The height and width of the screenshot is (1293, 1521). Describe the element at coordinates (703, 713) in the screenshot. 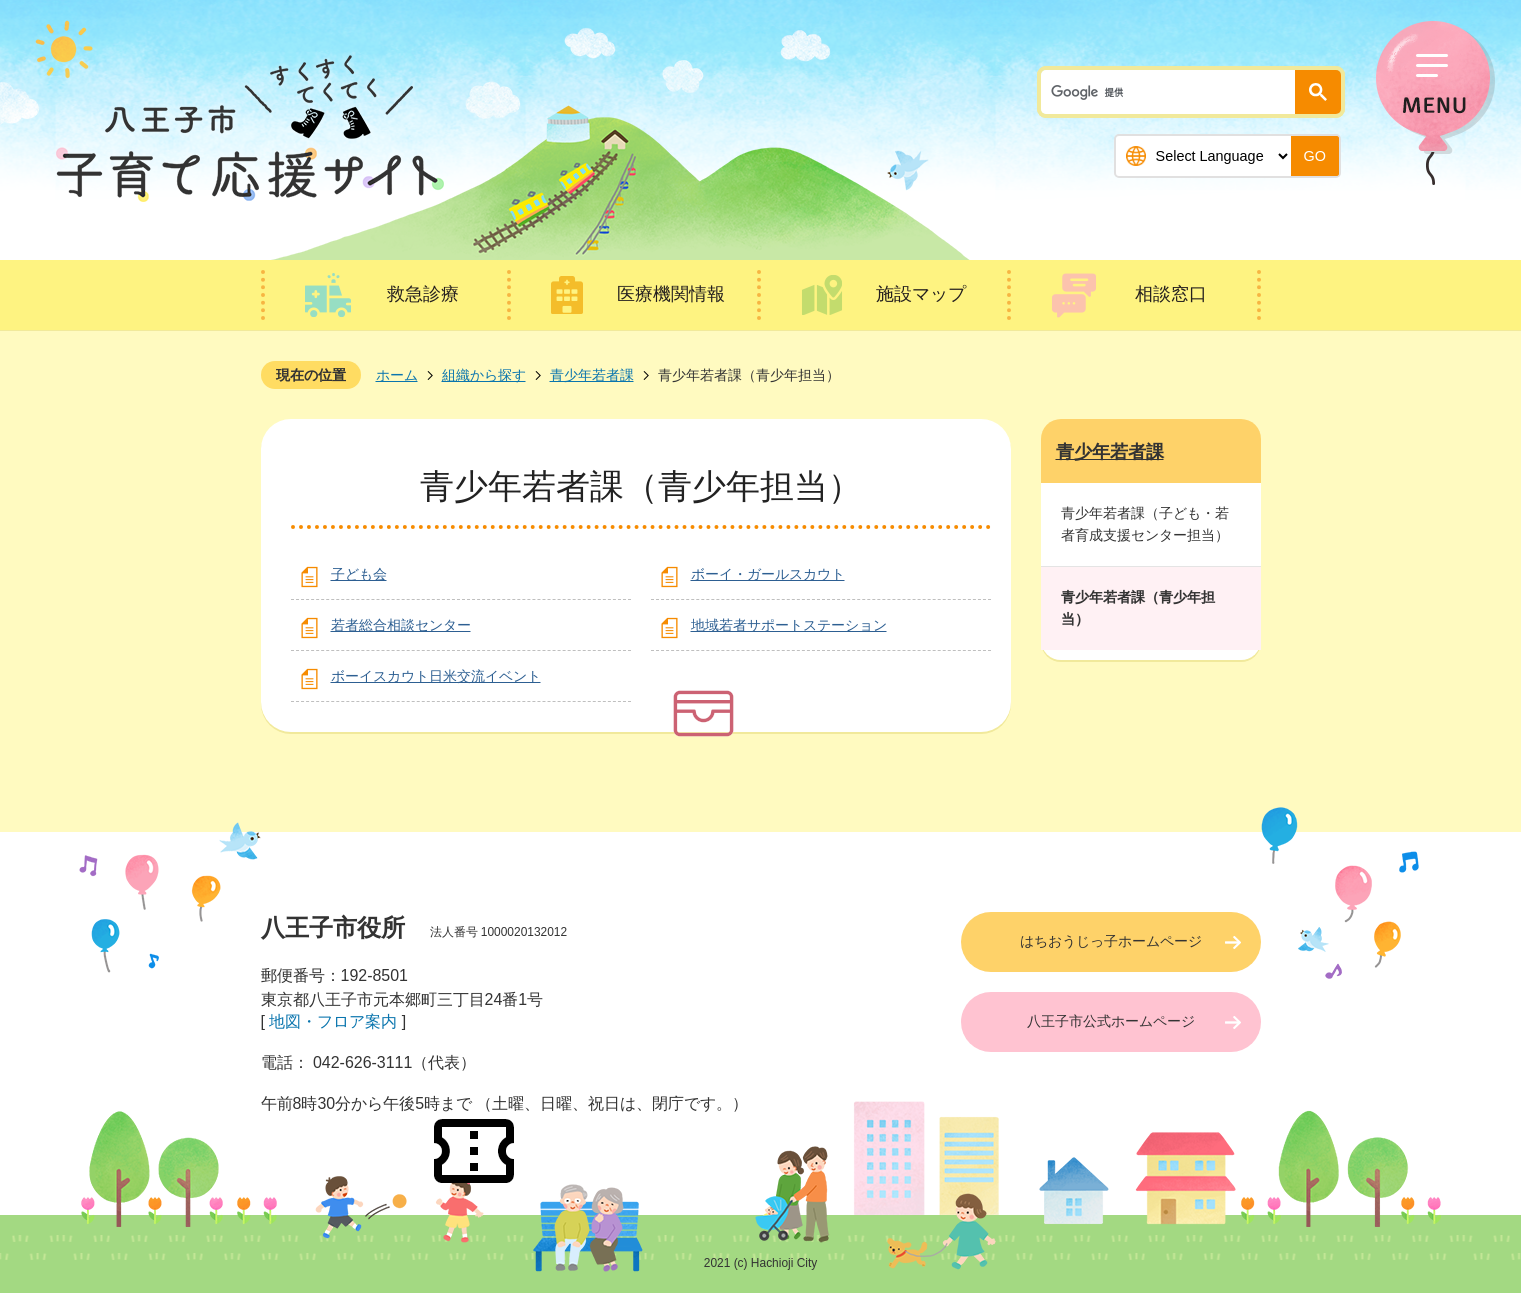

I see `access your wallet or payment cards` at that location.